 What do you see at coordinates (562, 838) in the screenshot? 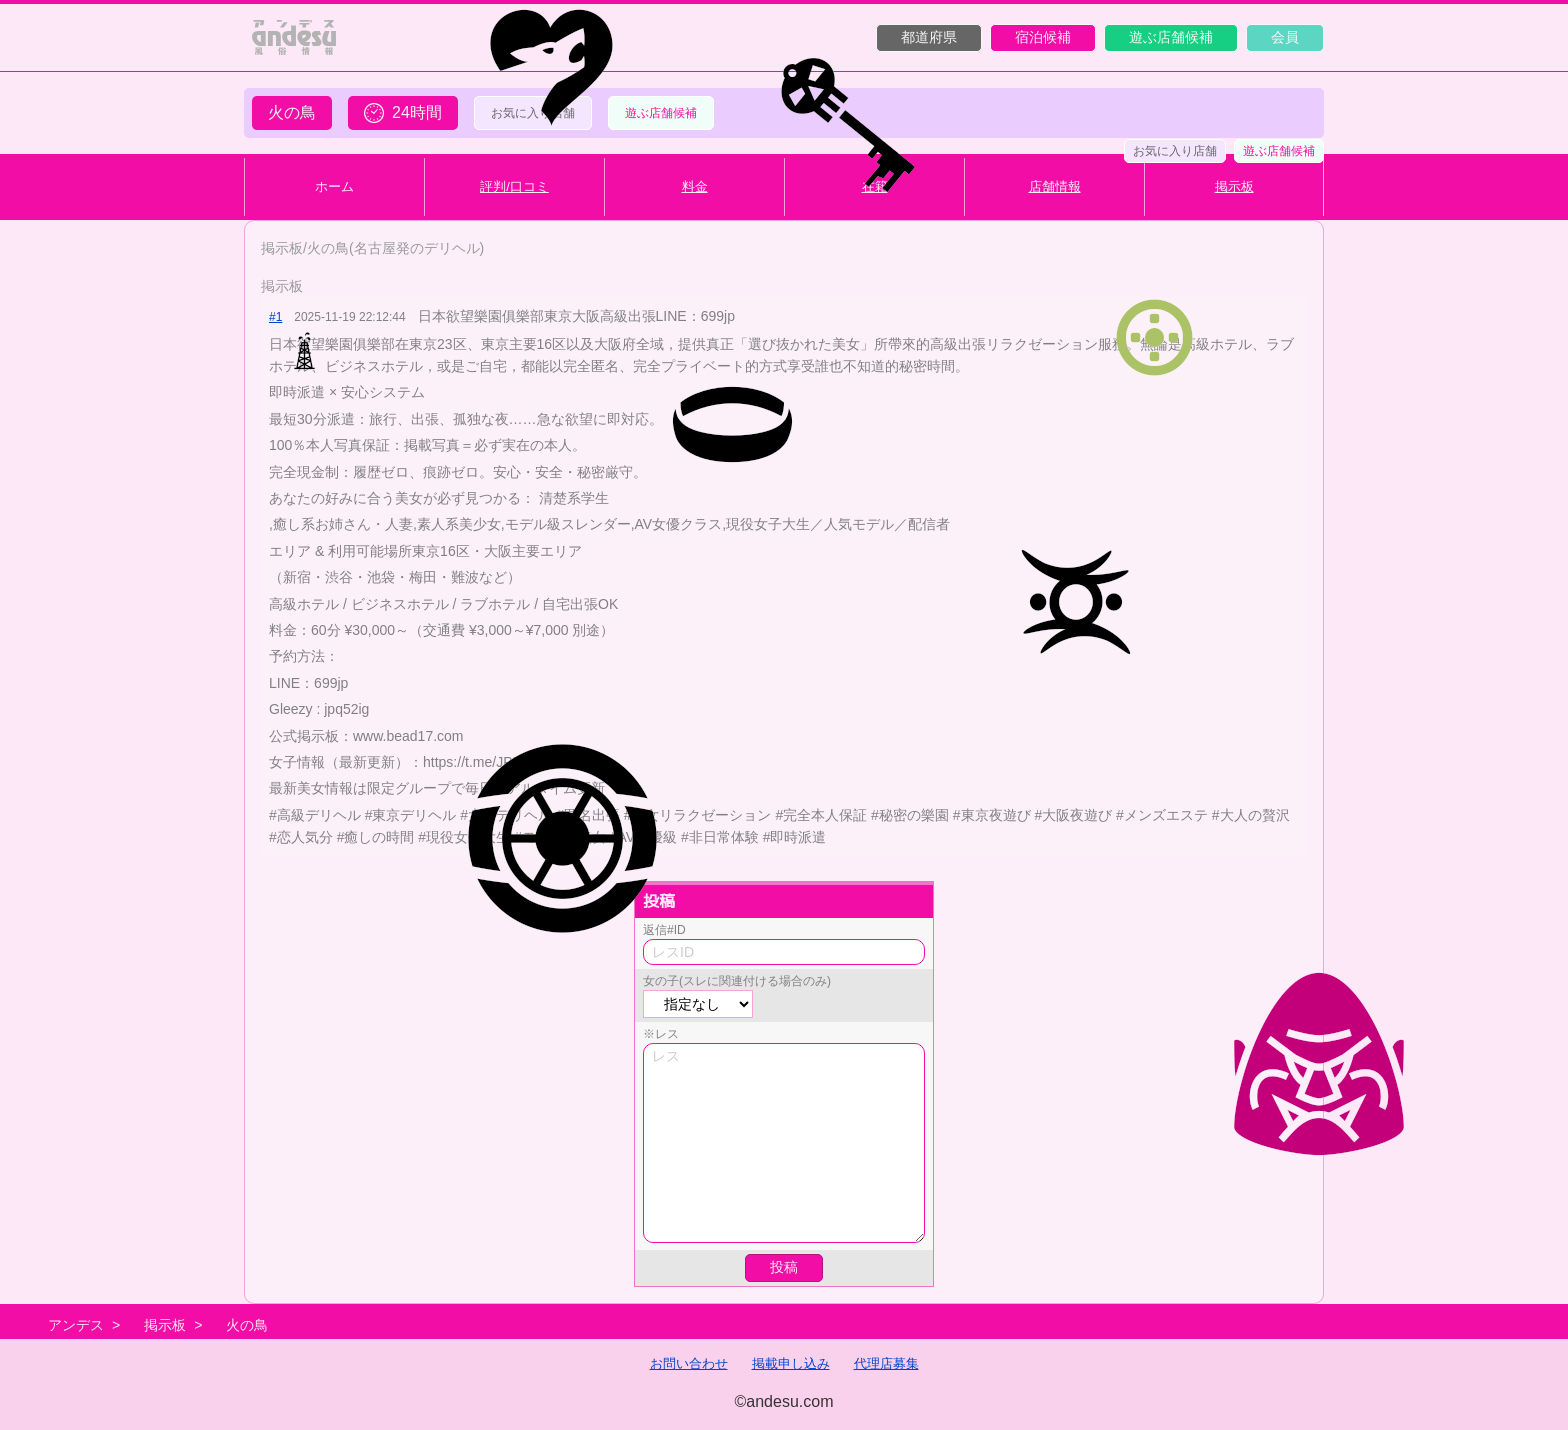
I see `navigate or steer game controls` at bounding box center [562, 838].